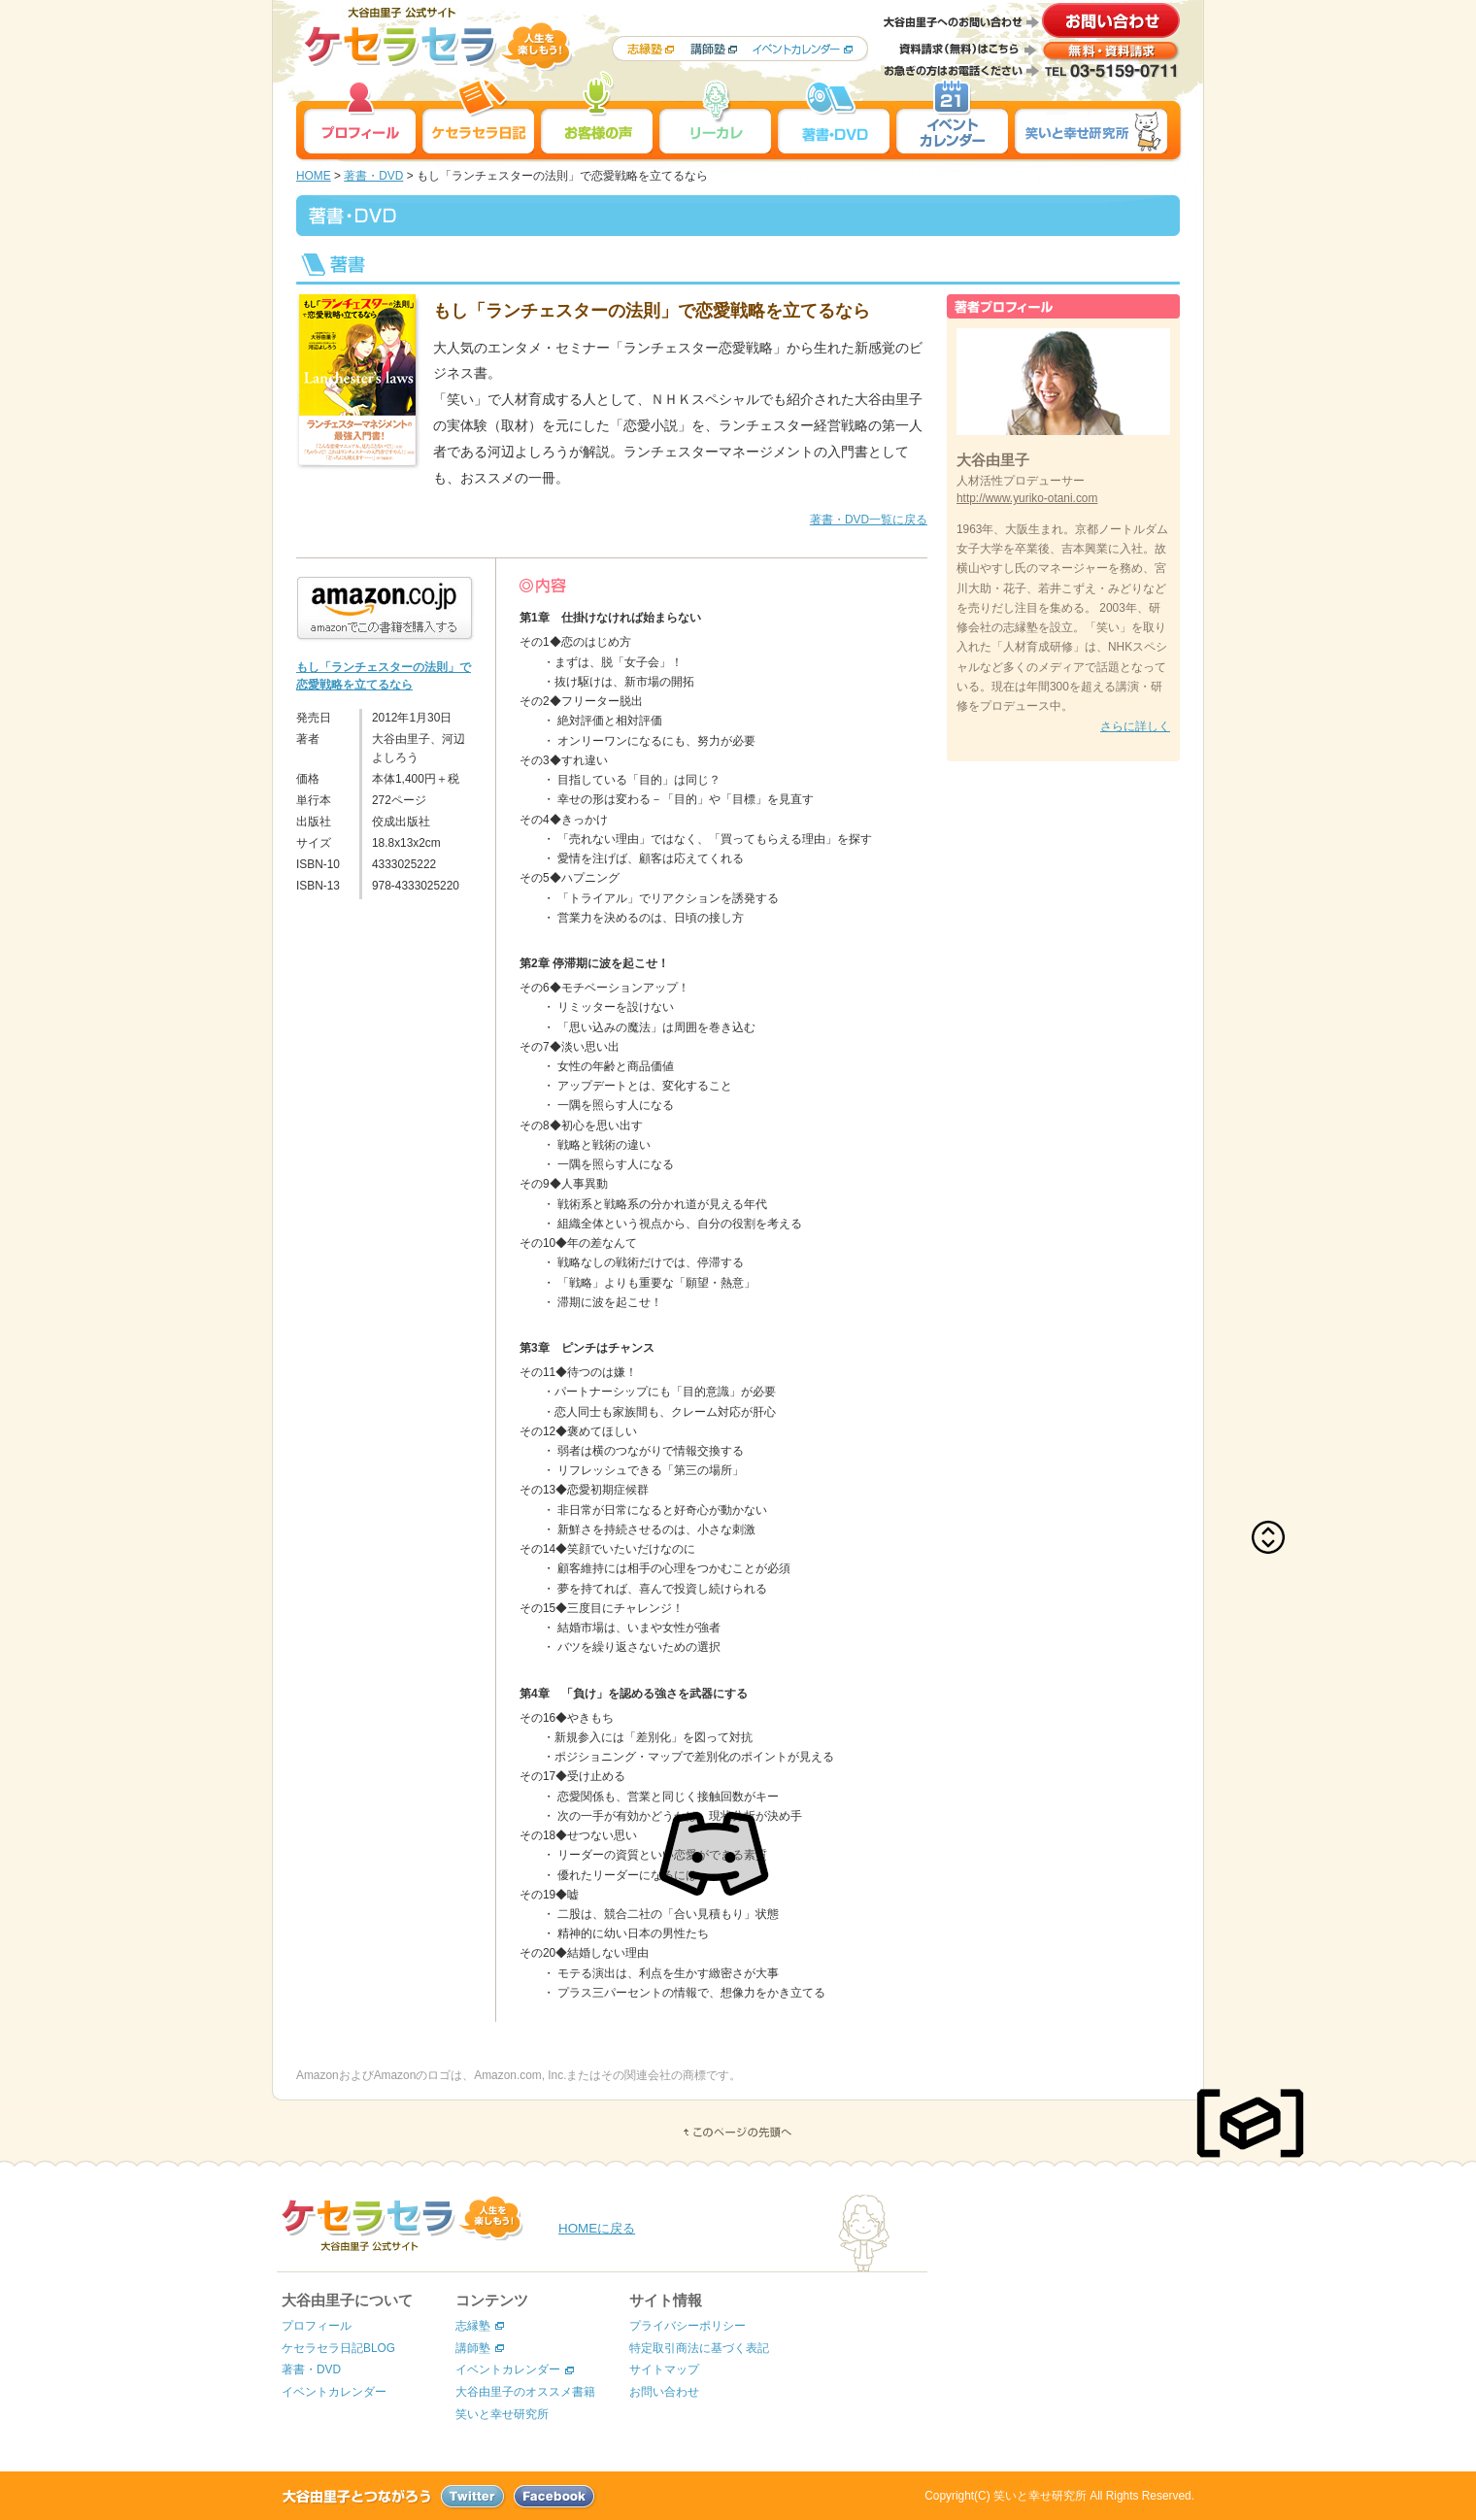 Image resolution: width=1476 pixels, height=2520 pixels. Describe the element at coordinates (1250, 2119) in the screenshot. I see `view variable symbol in code editor` at that location.